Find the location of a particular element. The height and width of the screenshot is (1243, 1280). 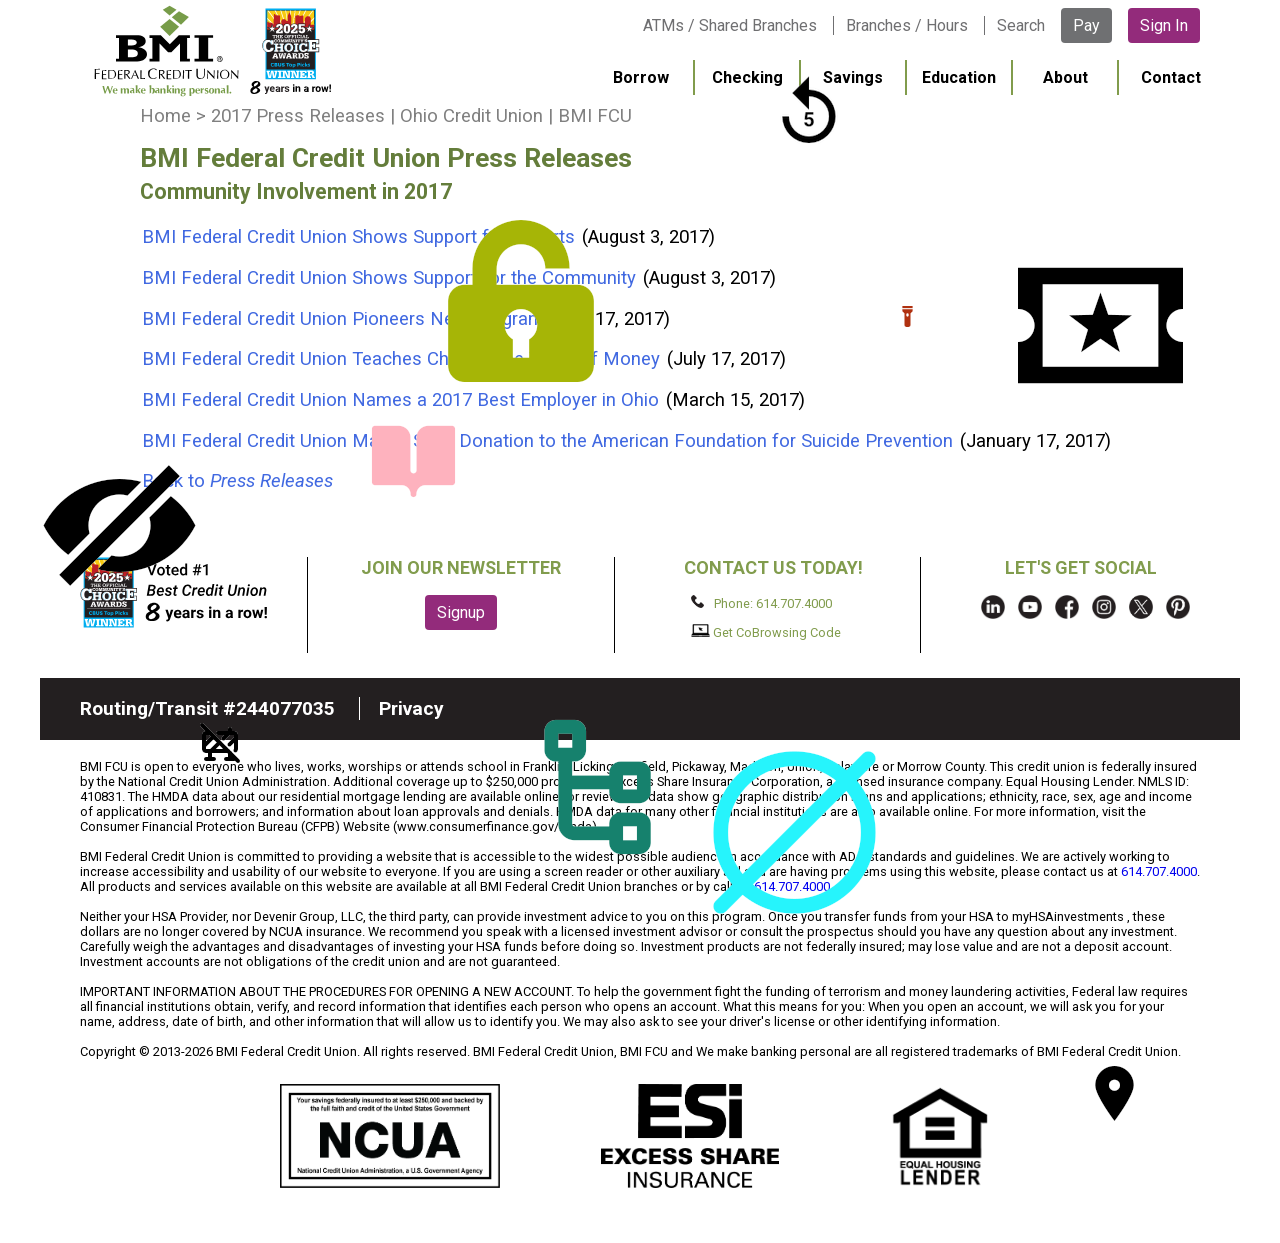

view your tickets or passes is located at coordinates (1100, 325).